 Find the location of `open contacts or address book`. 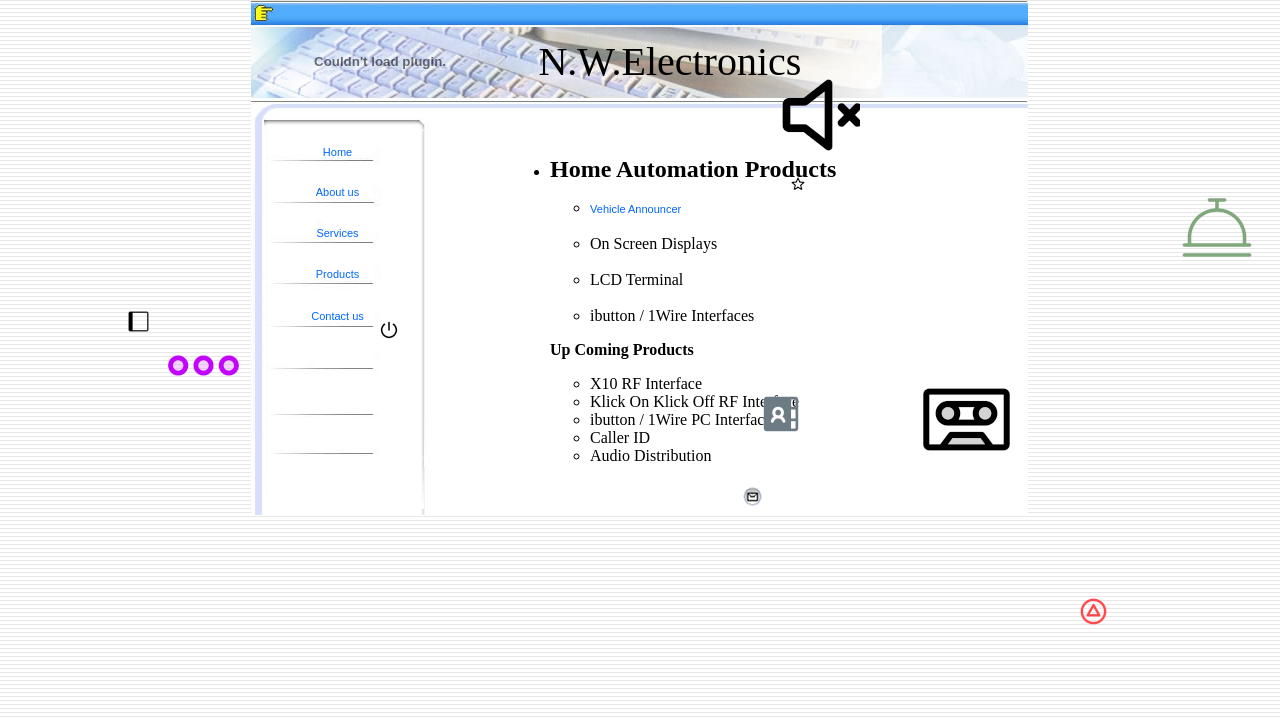

open contacts or address book is located at coordinates (781, 414).